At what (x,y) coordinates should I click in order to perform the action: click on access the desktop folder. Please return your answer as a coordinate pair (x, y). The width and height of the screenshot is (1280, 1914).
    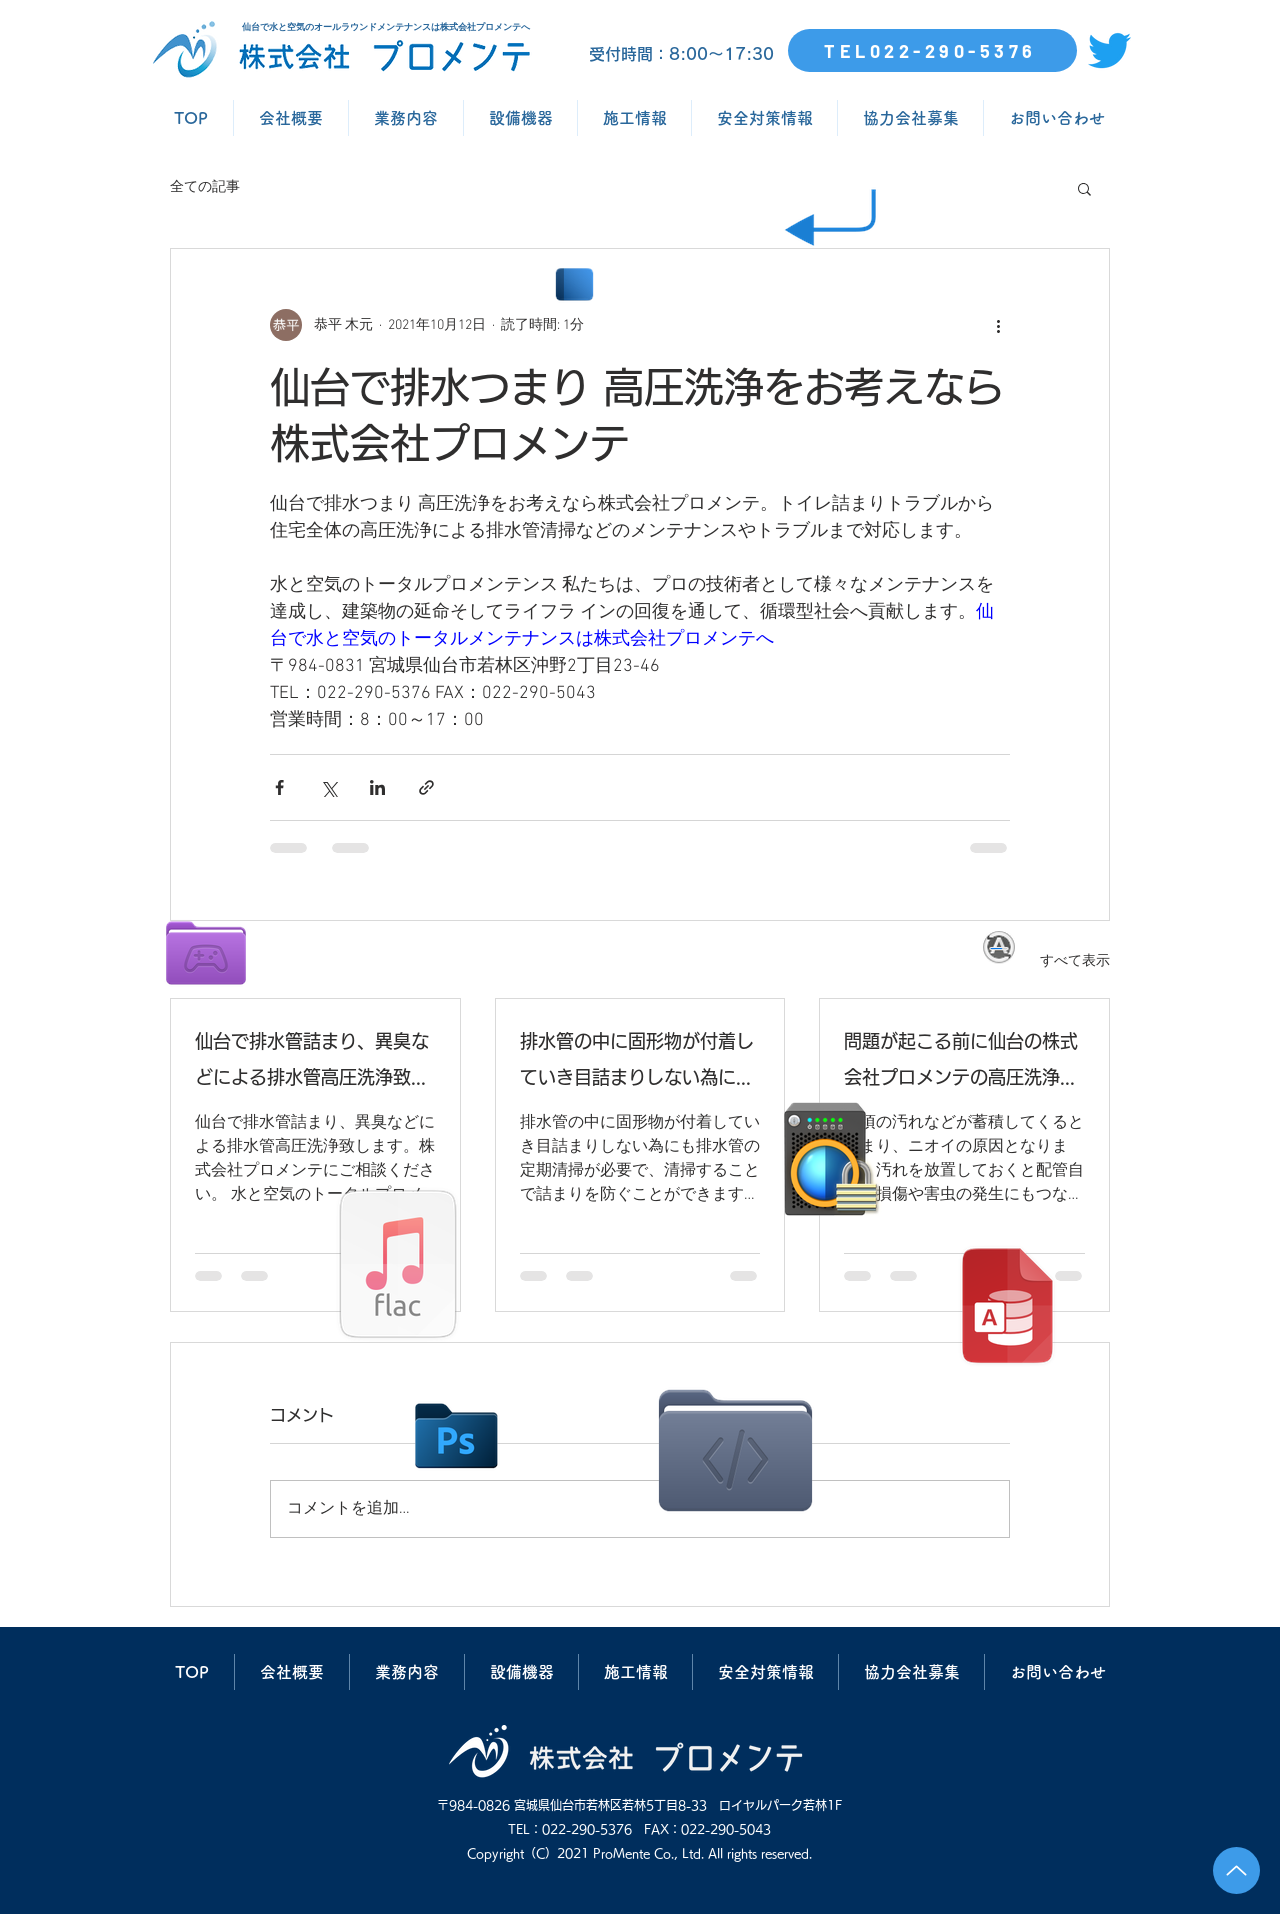
    Looking at the image, I should click on (574, 283).